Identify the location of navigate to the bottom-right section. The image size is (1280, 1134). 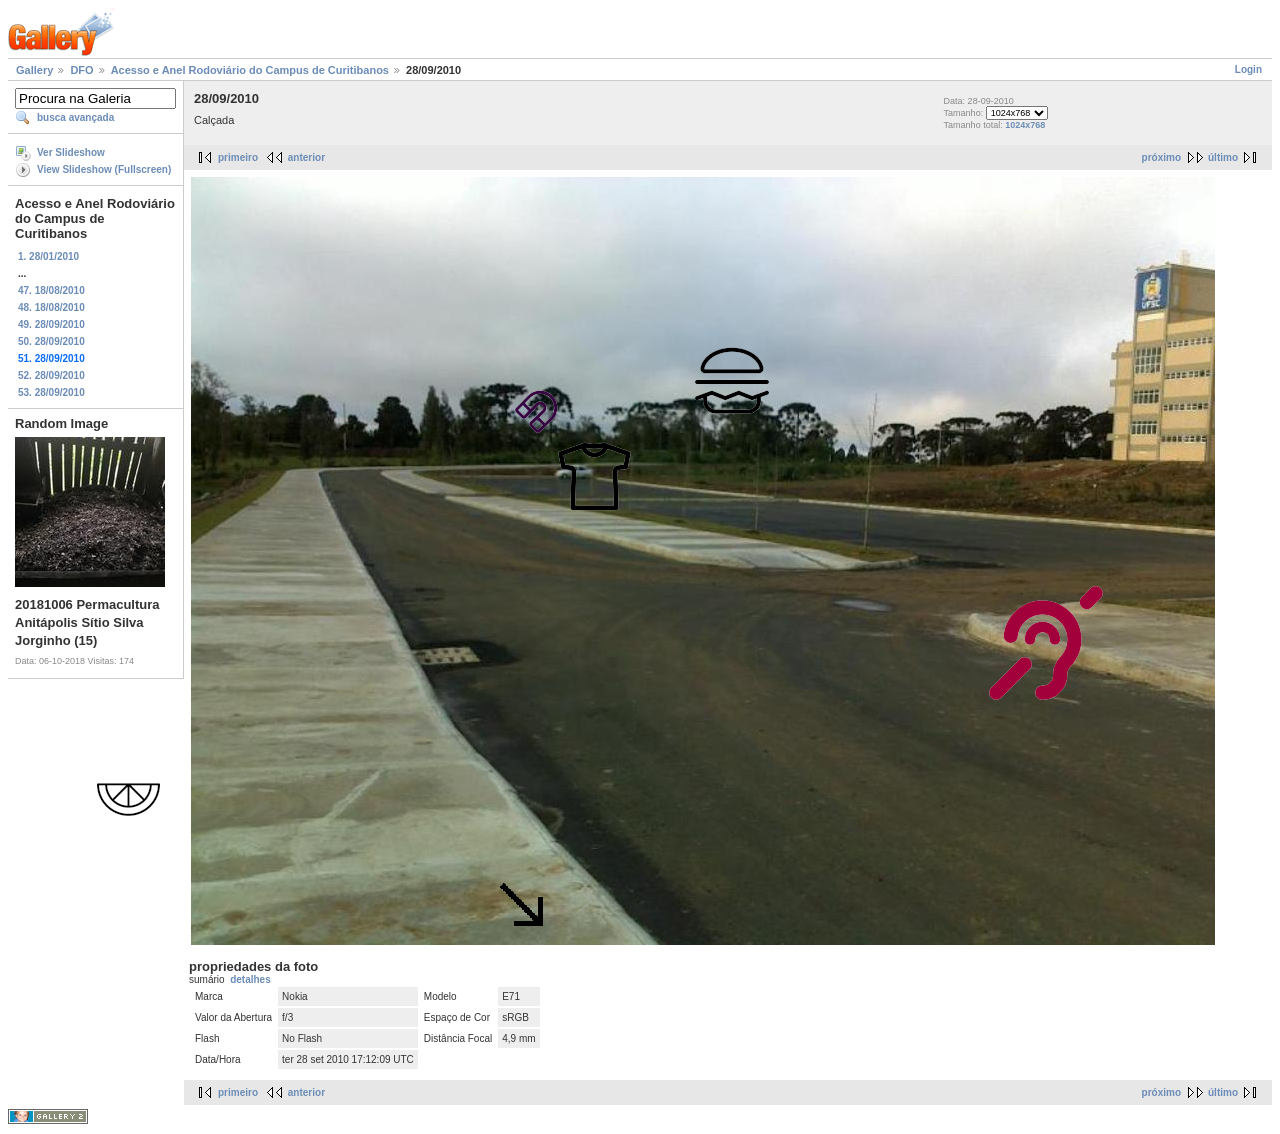
(523, 906).